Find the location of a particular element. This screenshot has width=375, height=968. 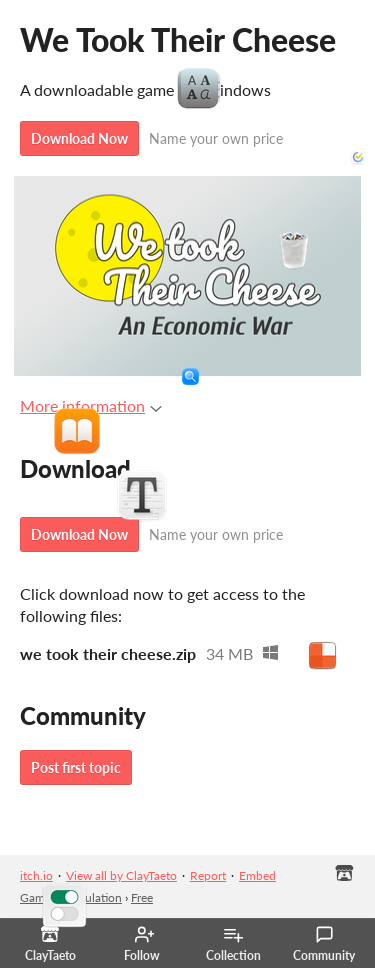

trash bin containing deleted files is located at coordinates (294, 251).